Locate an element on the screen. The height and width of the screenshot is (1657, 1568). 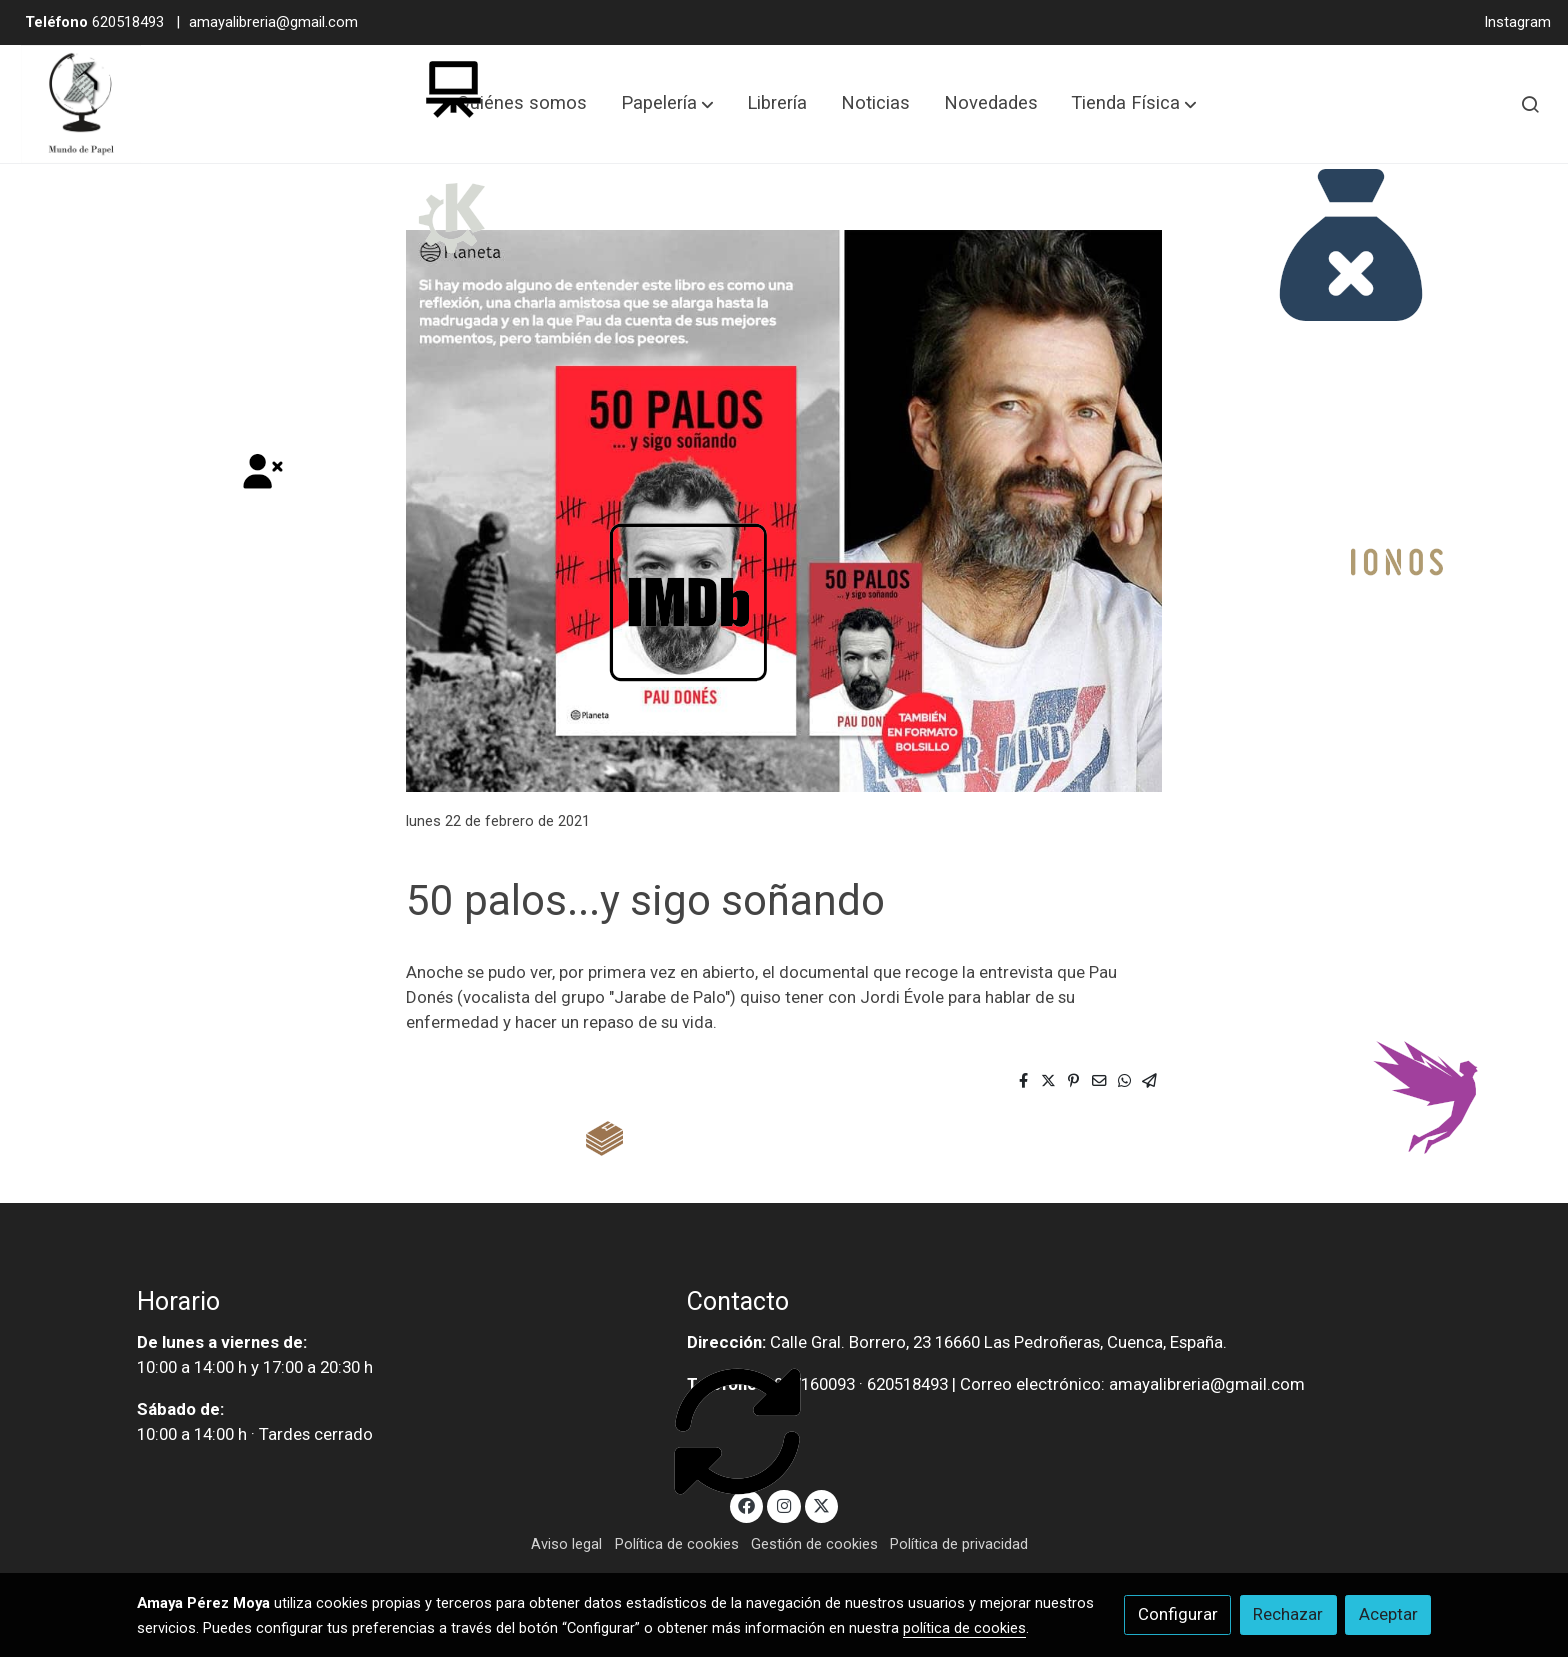
studiovinari brand logo is located at coordinates (1425, 1097).